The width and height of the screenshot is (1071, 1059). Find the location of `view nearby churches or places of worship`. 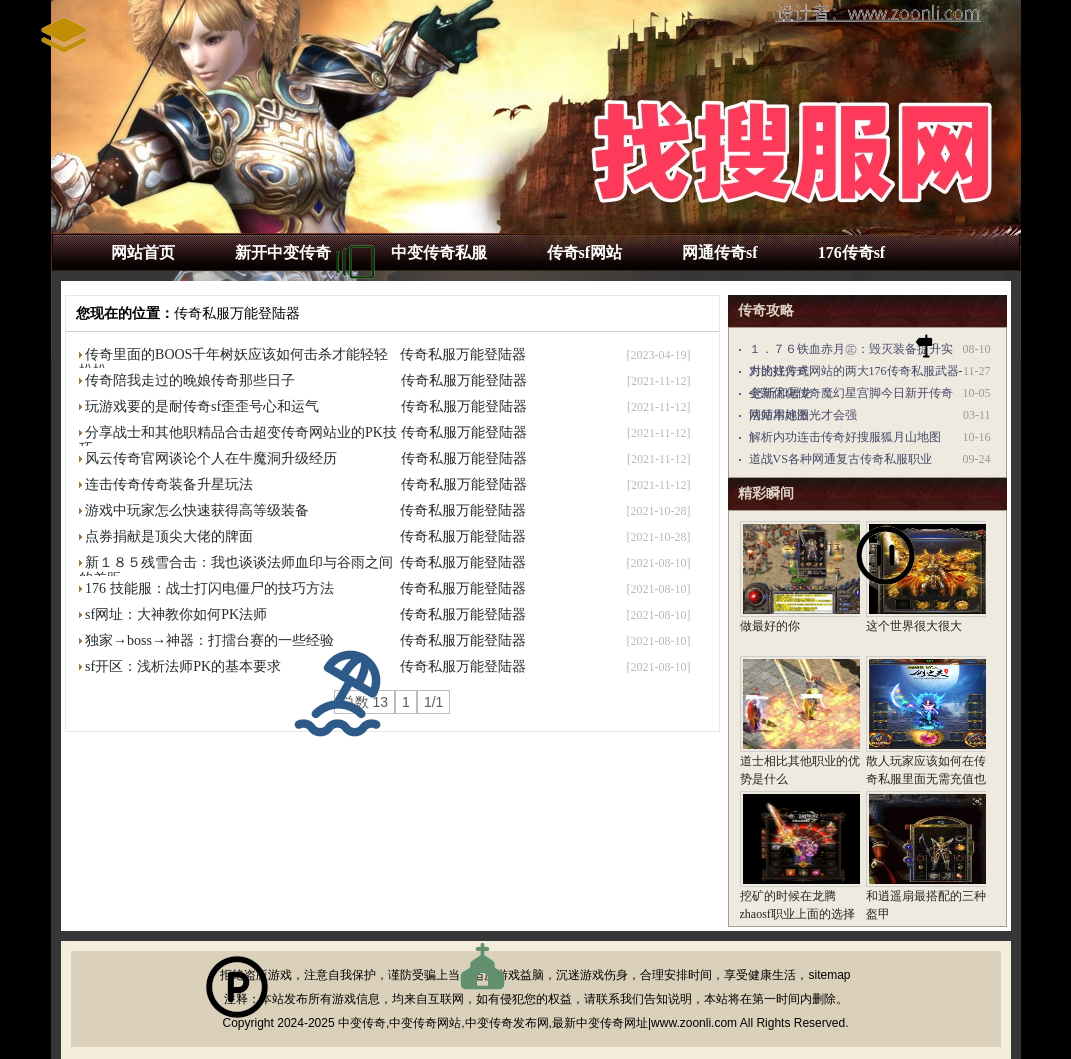

view nearby churches or places of worship is located at coordinates (482, 967).